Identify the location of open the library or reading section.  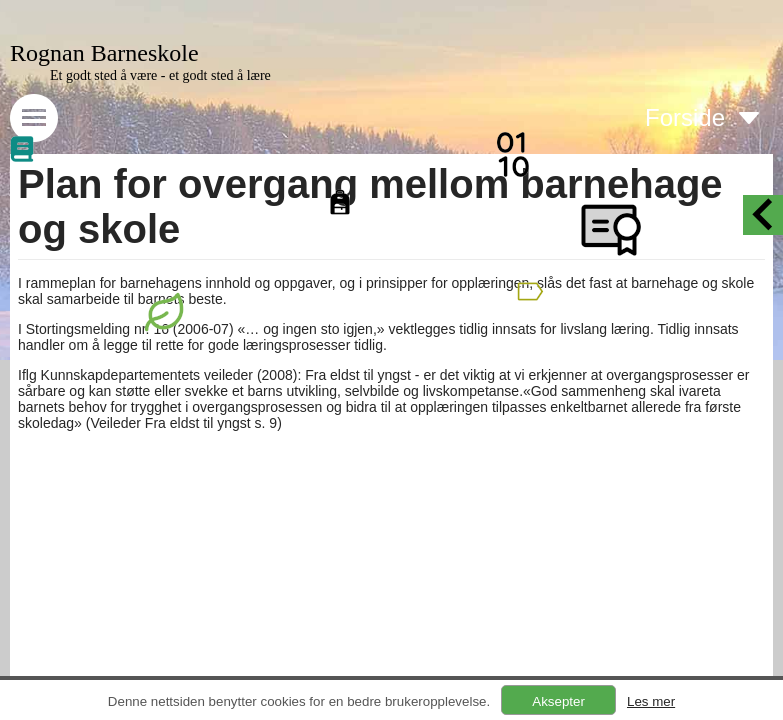
(22, 149).